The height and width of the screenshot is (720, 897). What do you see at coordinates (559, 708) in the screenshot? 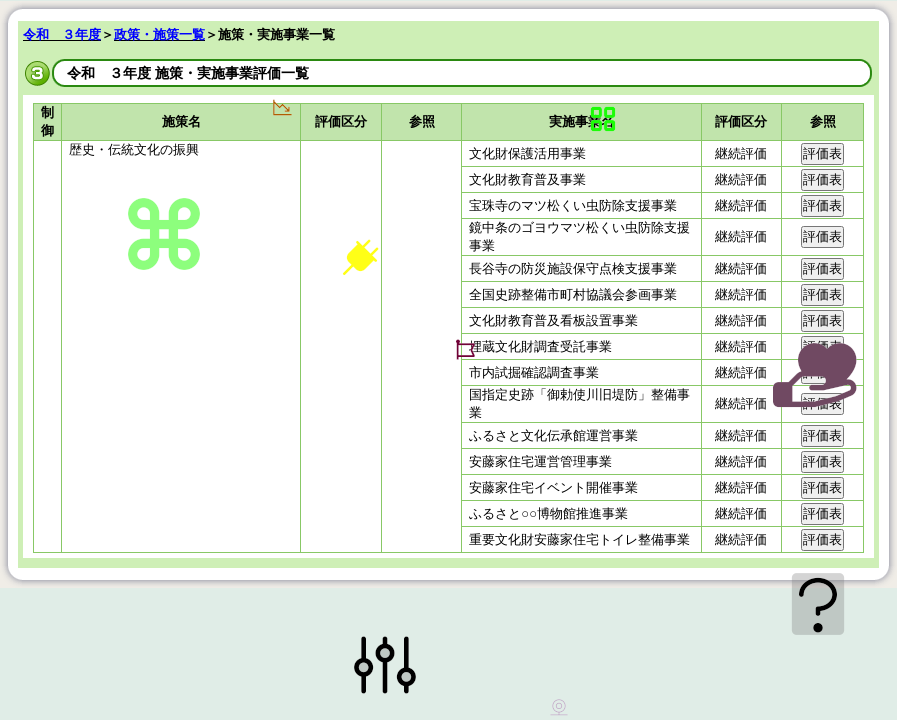
I see `enable webcam or video camera` at bounding box center [559, 708].